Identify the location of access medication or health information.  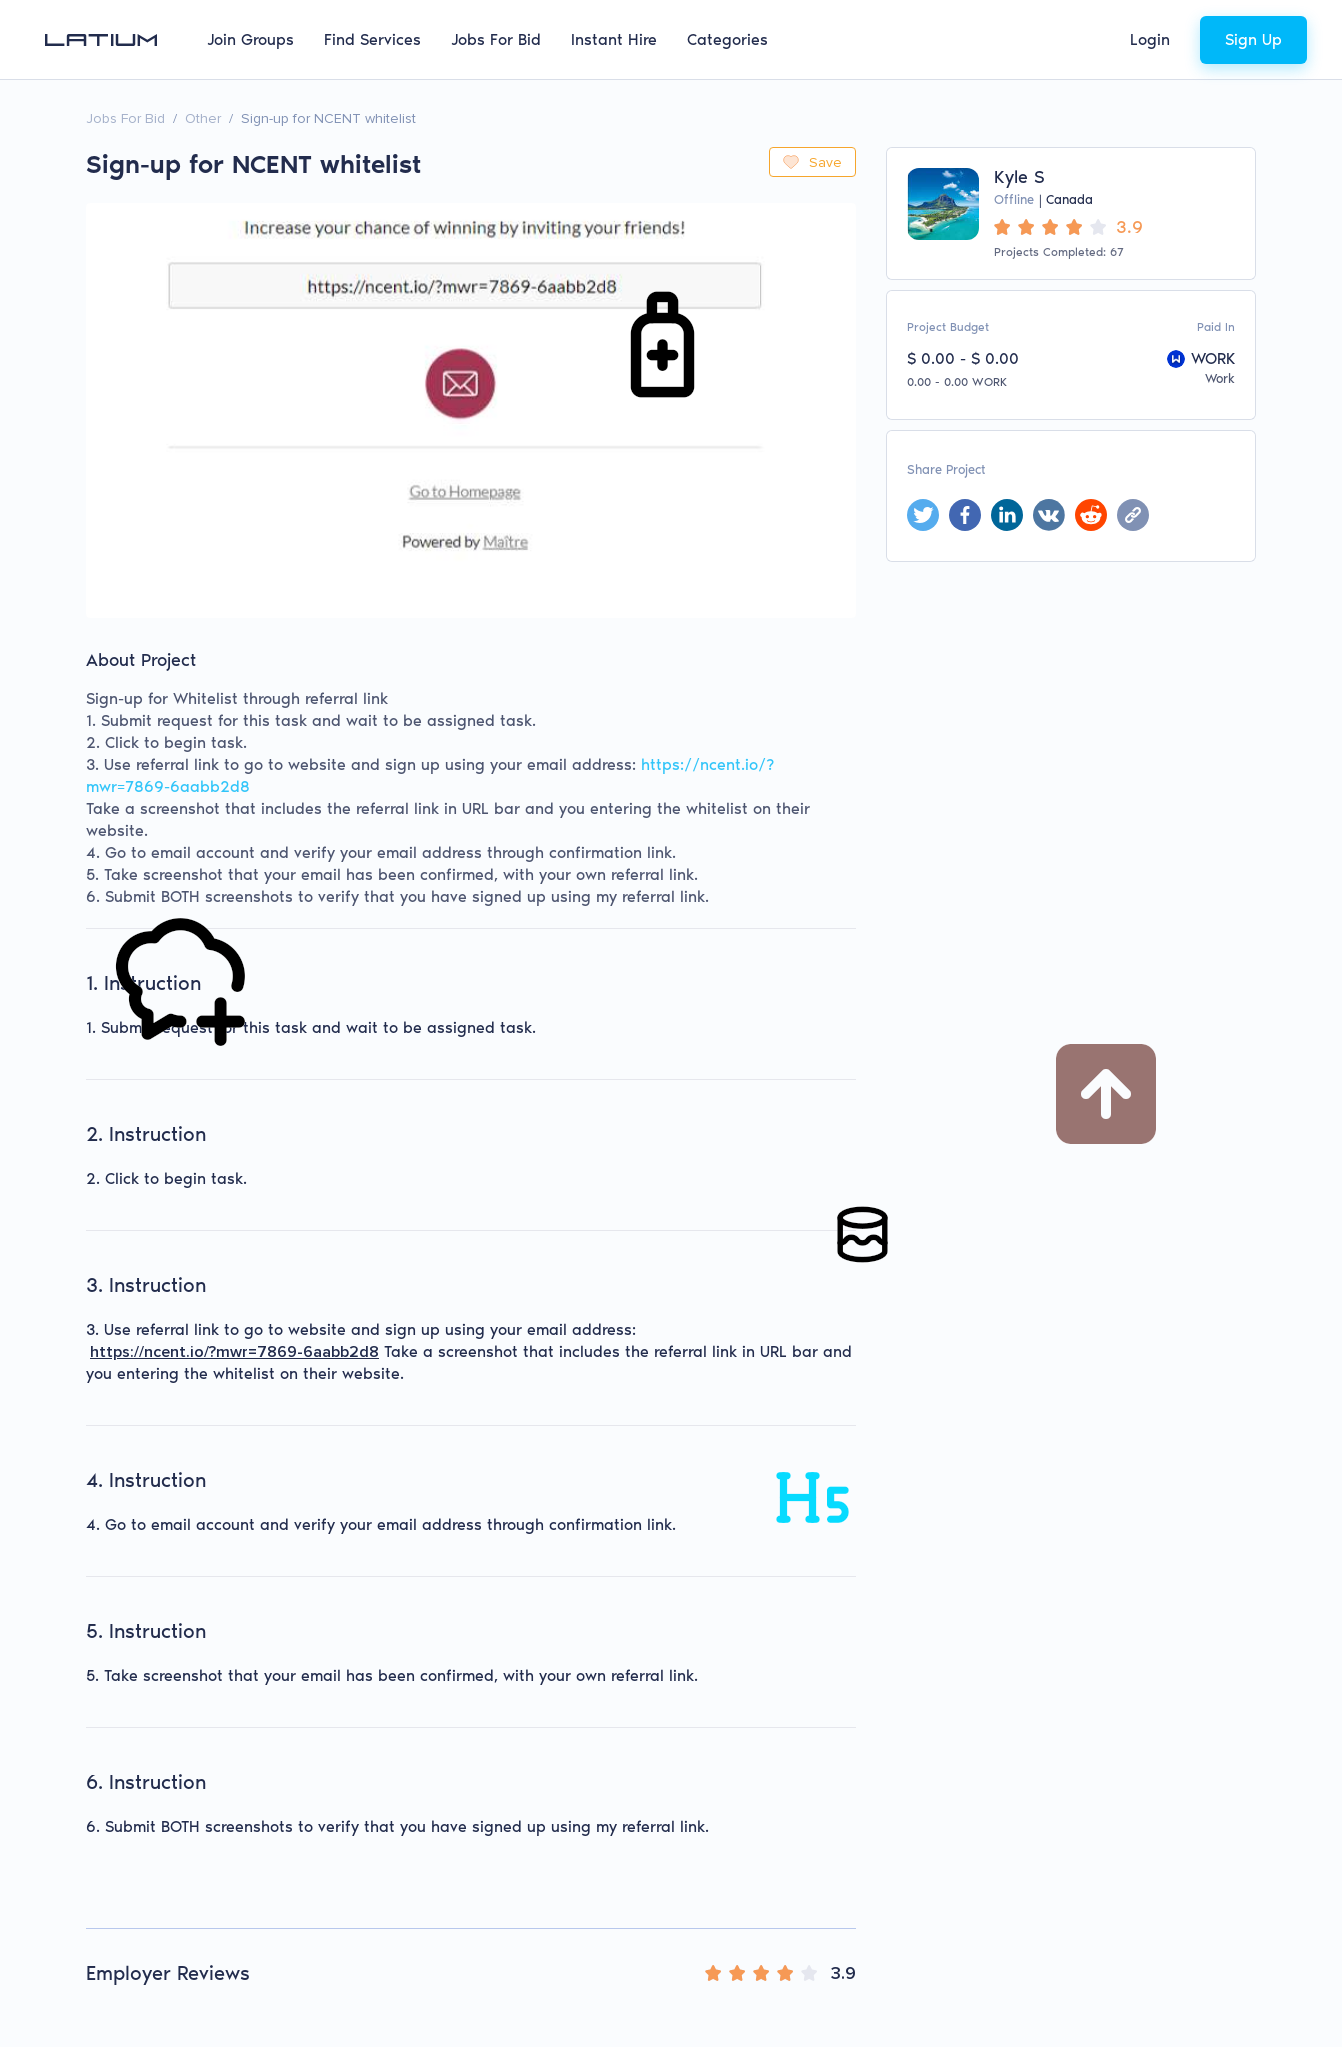
(662, 344).